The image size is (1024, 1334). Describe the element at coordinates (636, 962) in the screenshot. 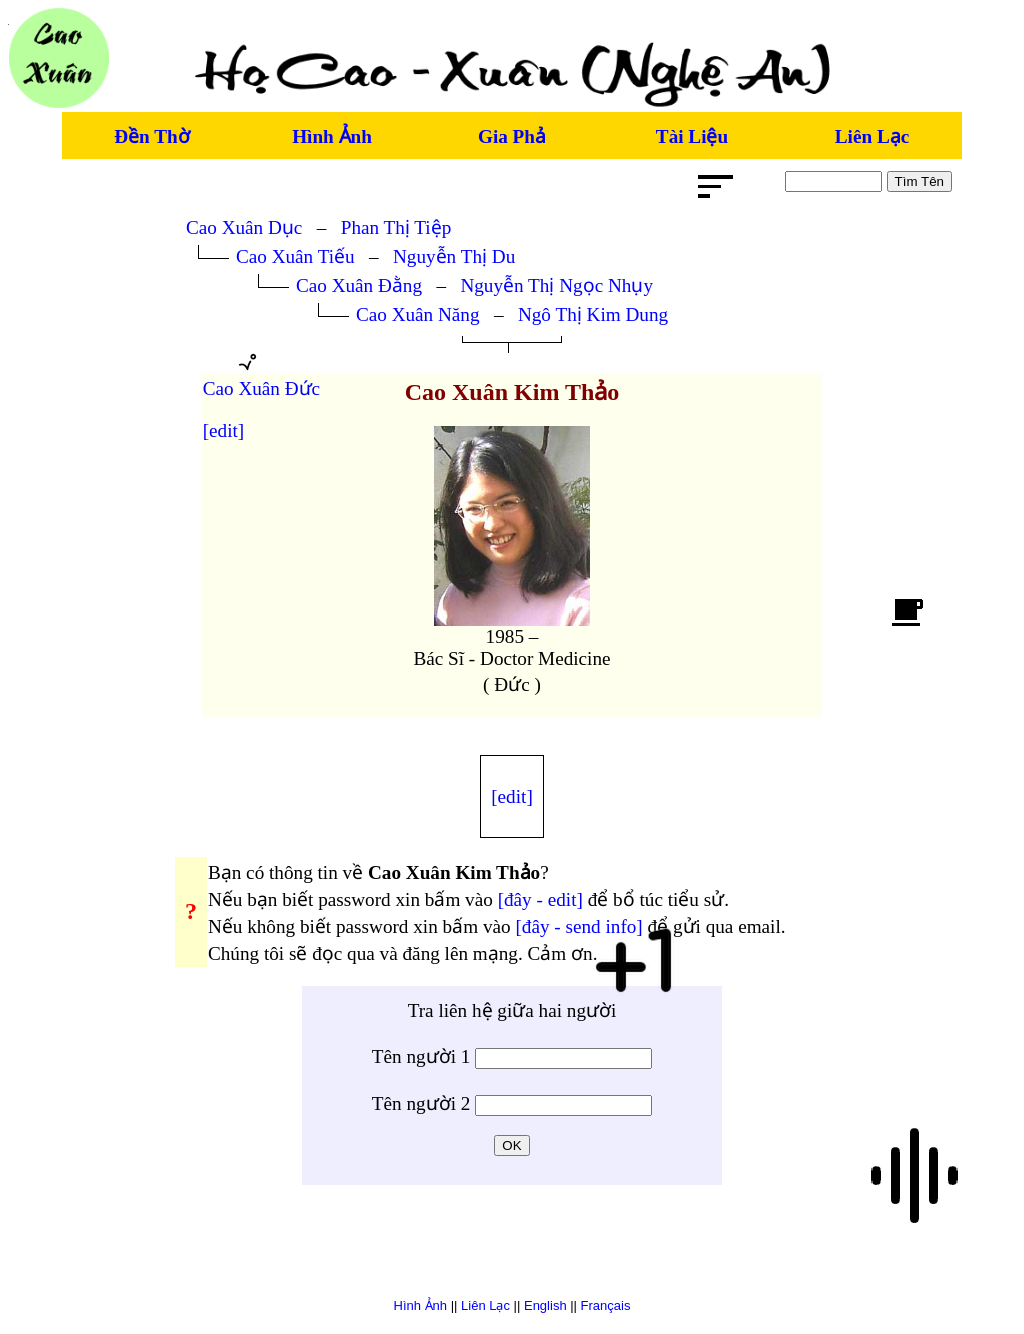

I see `add one to a count or quantity` at that location.